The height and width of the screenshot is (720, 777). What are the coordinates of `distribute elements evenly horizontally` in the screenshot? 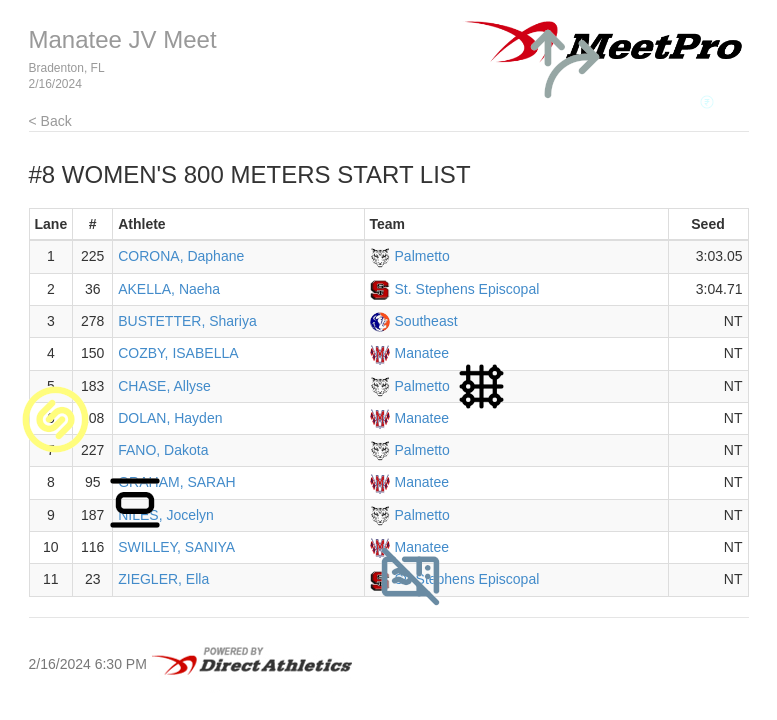 It's located at (135, 503).